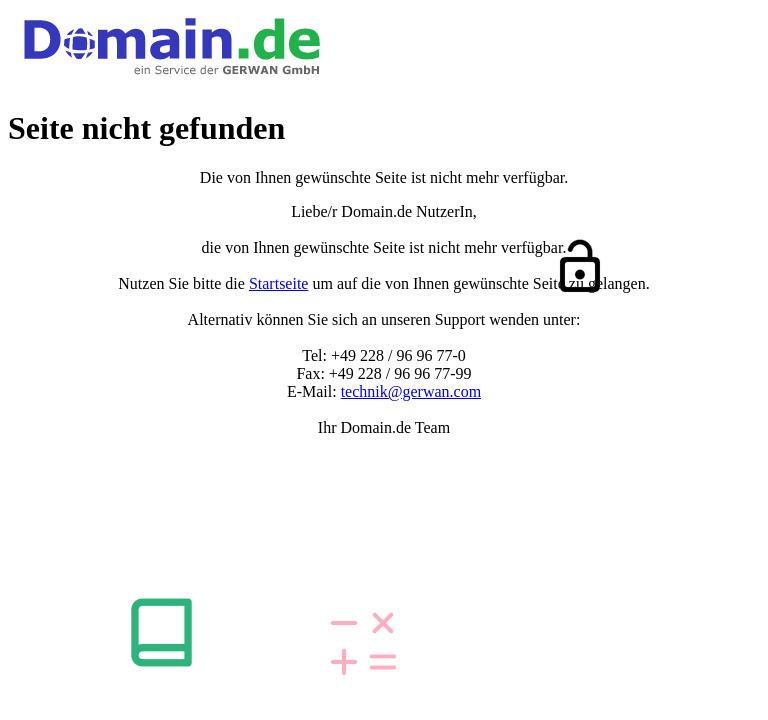 The image size is (768, 720). What do you see at coordinates (580, 267) in the screenshot?
I see `indicates an unlocked or unsecured state` at bounding box center [580, 267].